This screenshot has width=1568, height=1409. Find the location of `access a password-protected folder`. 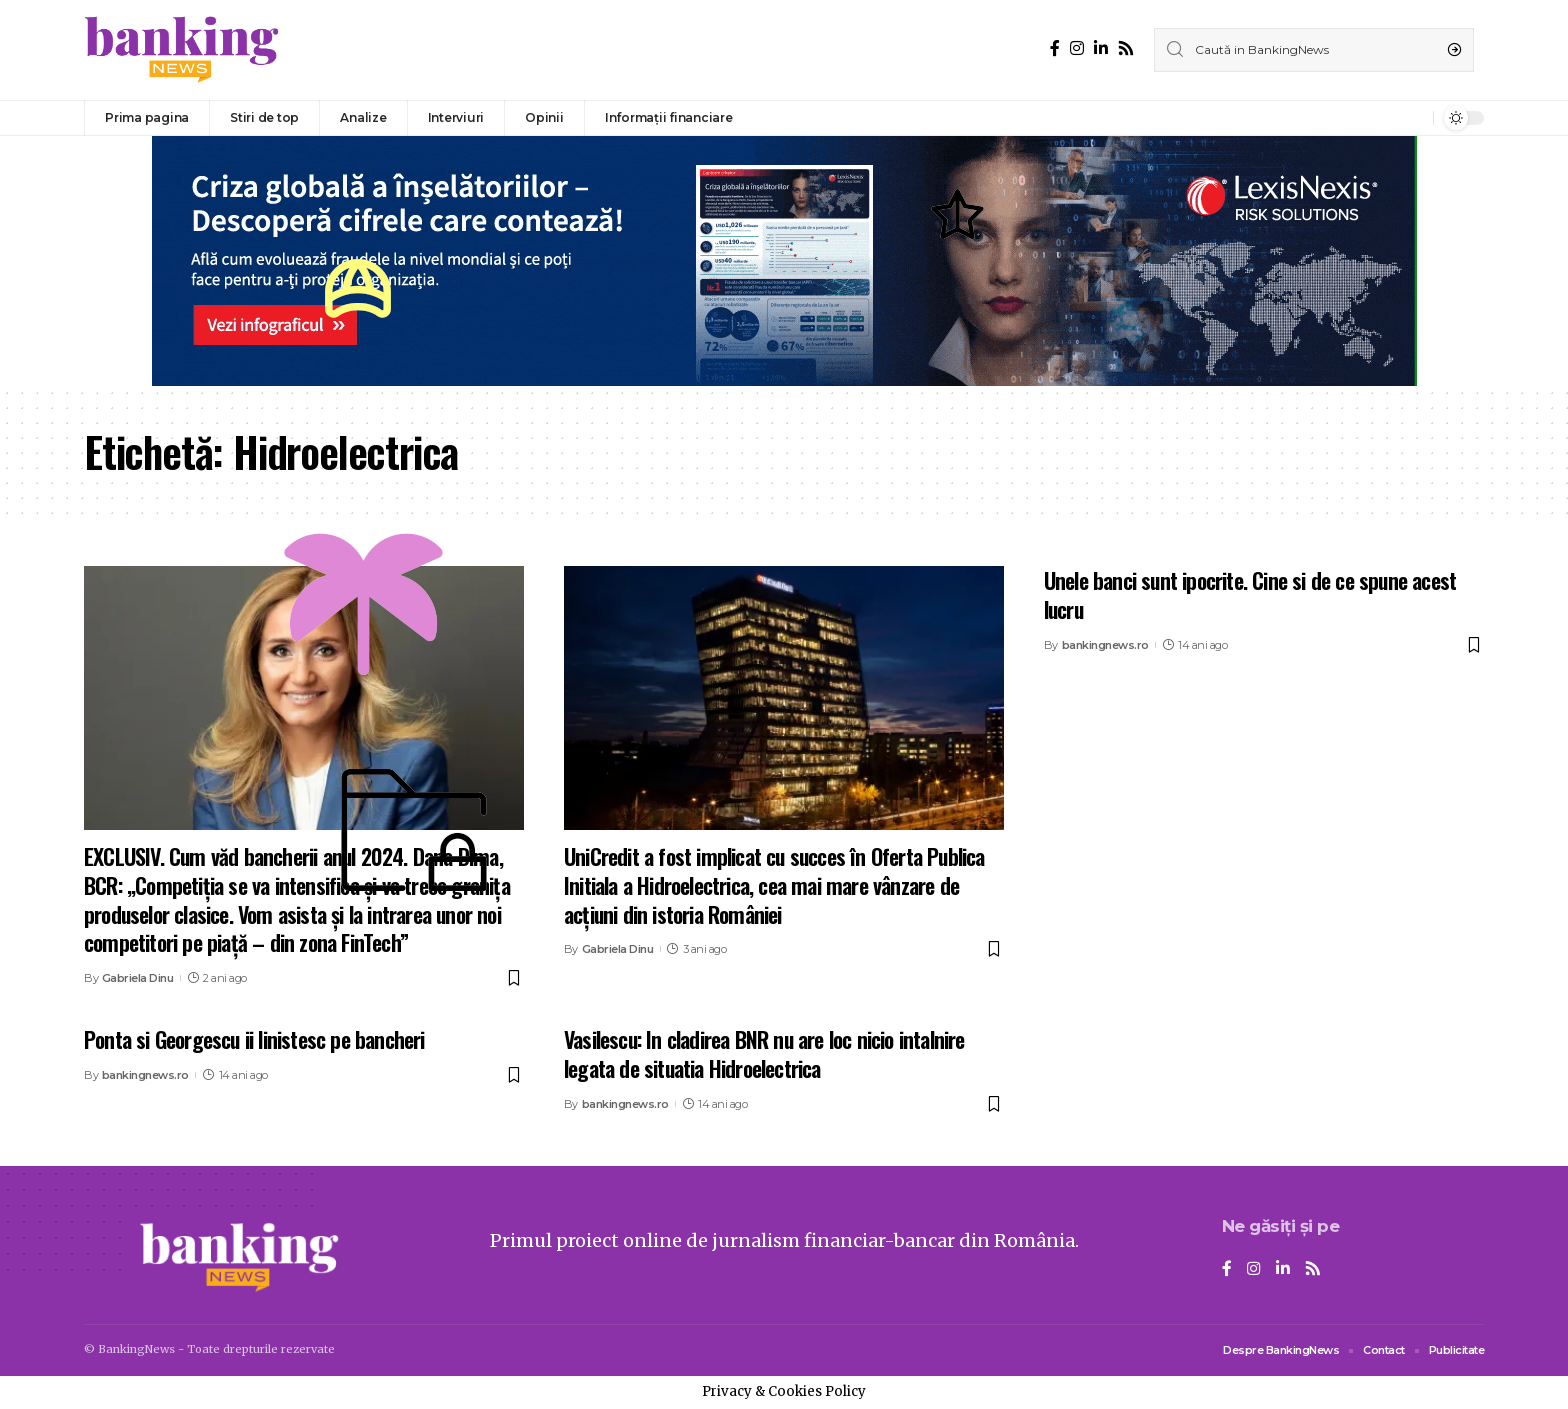

access a password-protected folder is located at coordinates (414, 830).